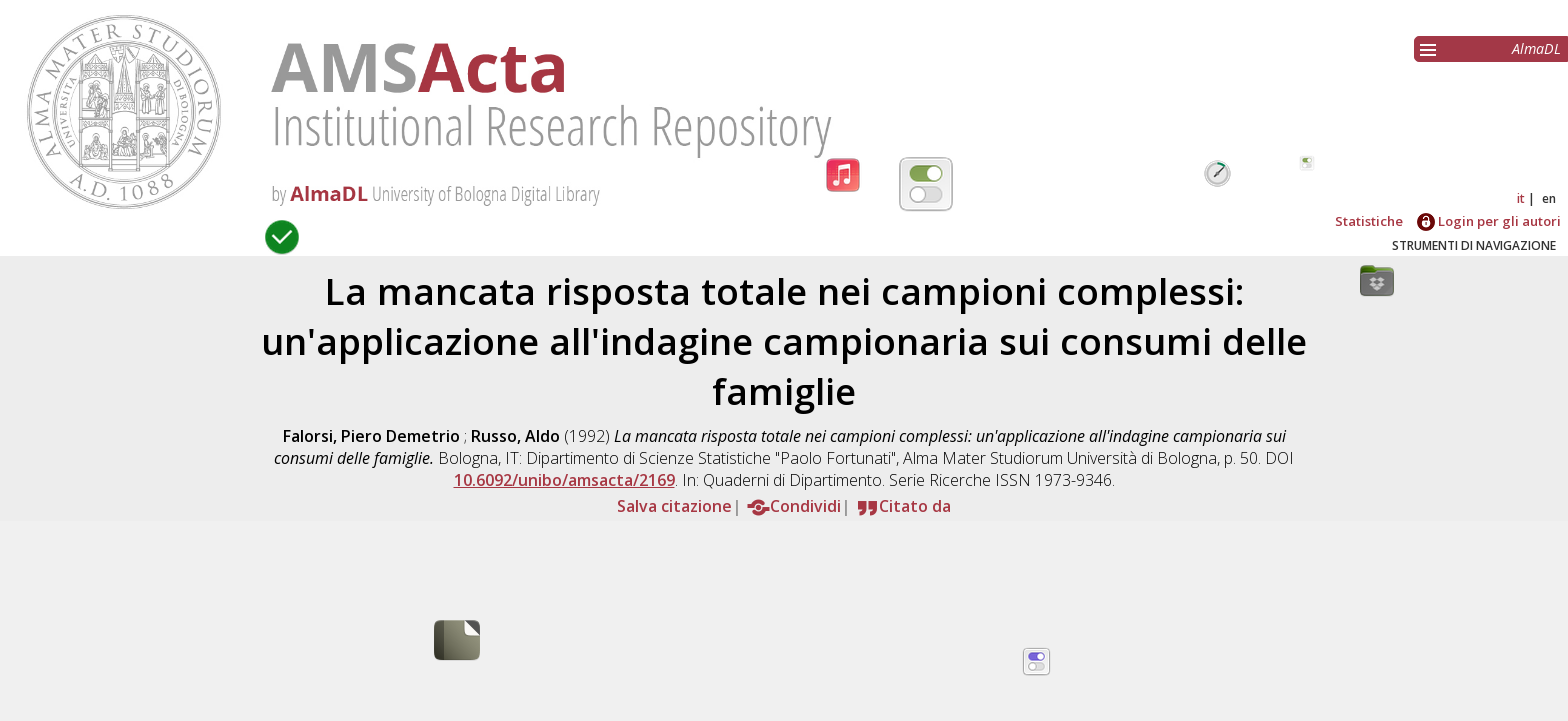  I want to click on open sysprof system profiler, so click(1217, 173).